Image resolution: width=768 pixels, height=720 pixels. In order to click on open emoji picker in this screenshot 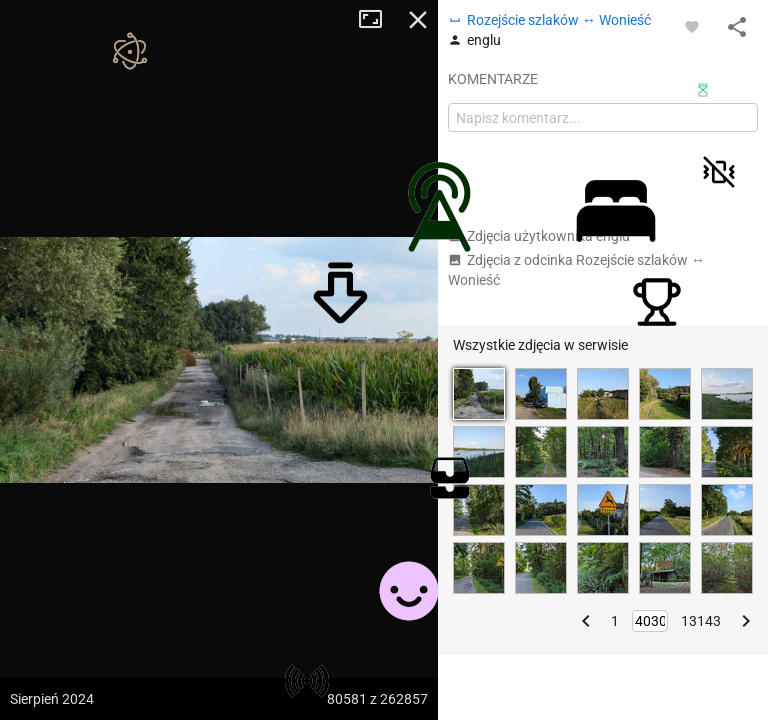, I will do `click(409, 591)`.